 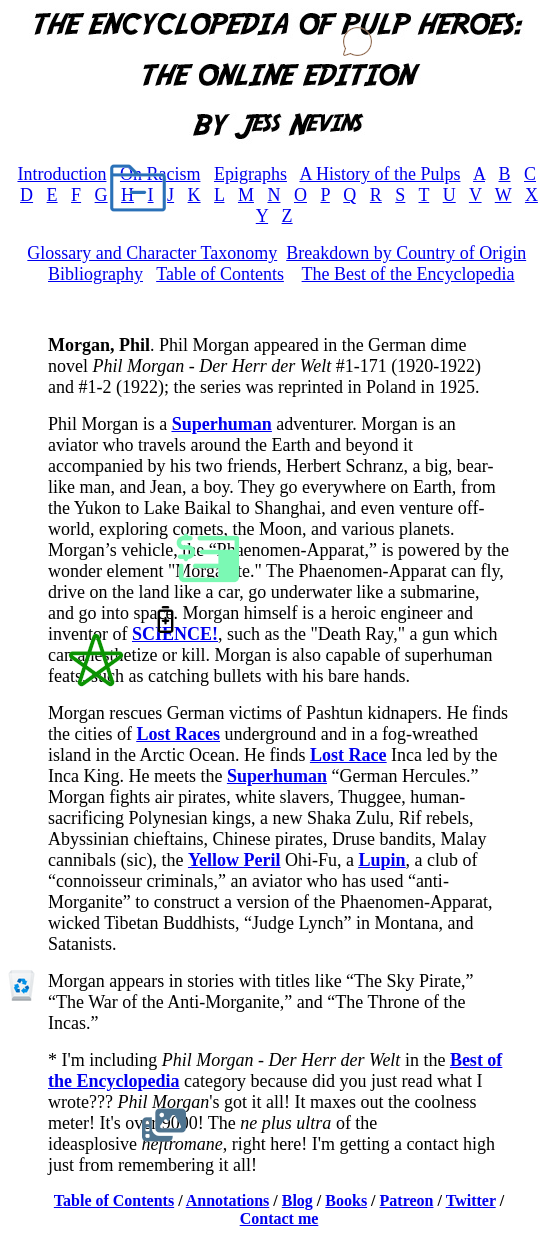 I want to click on open chat or messaging, so click(x=357, y=41).